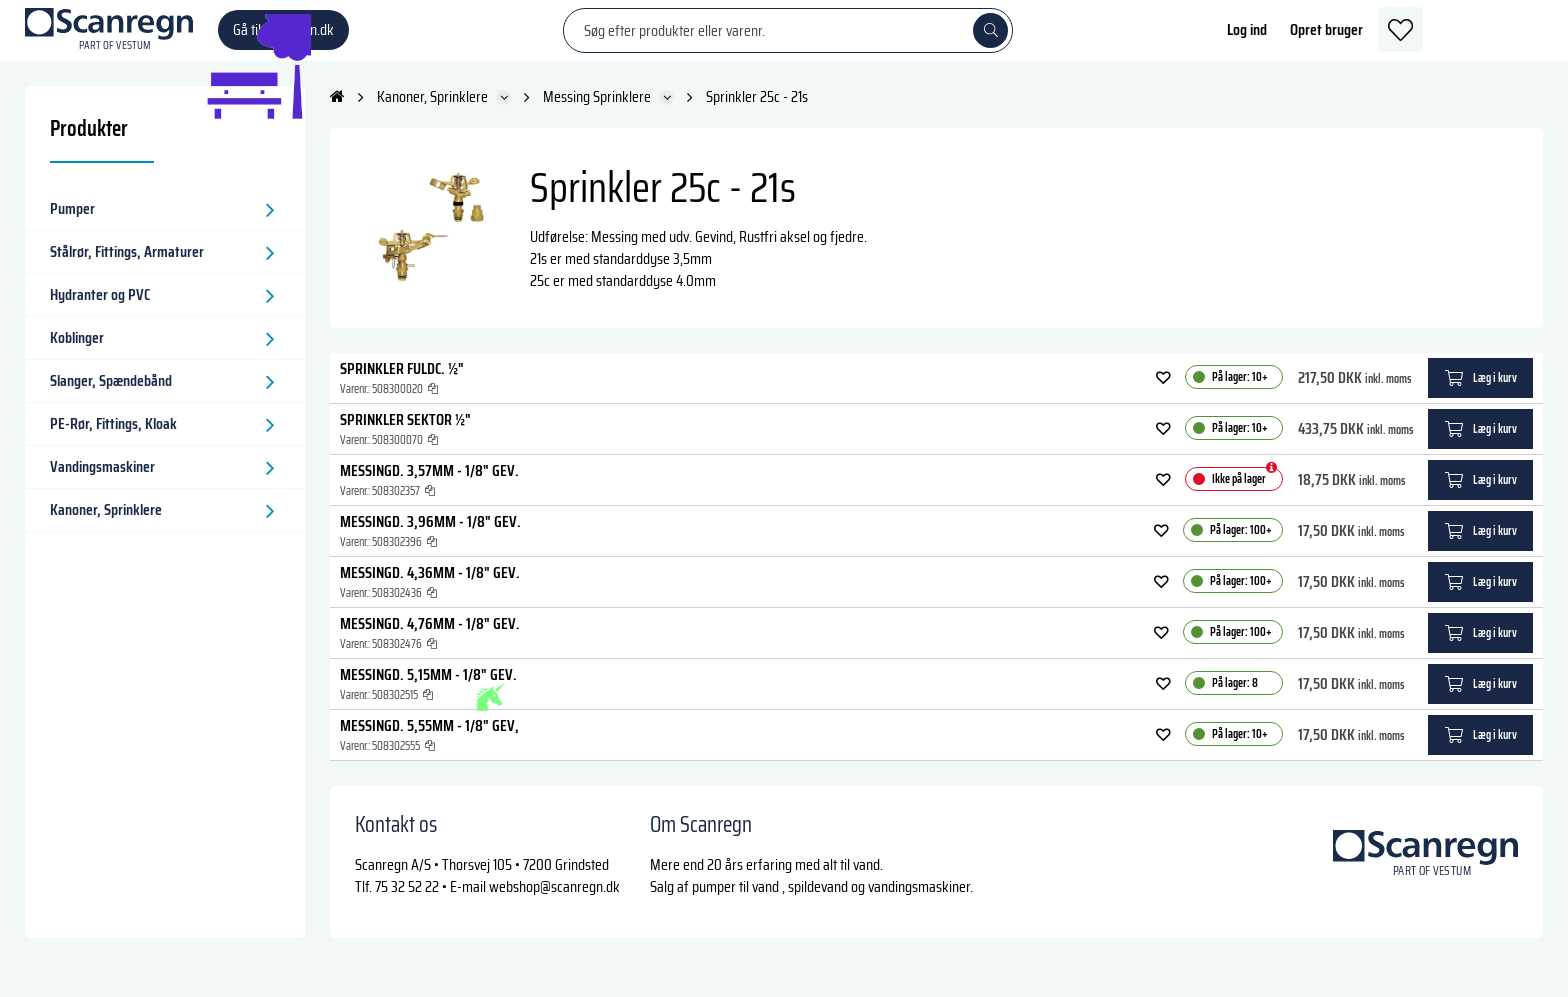  I want to click on find nearby parks or rest areas, so click(258, 66).